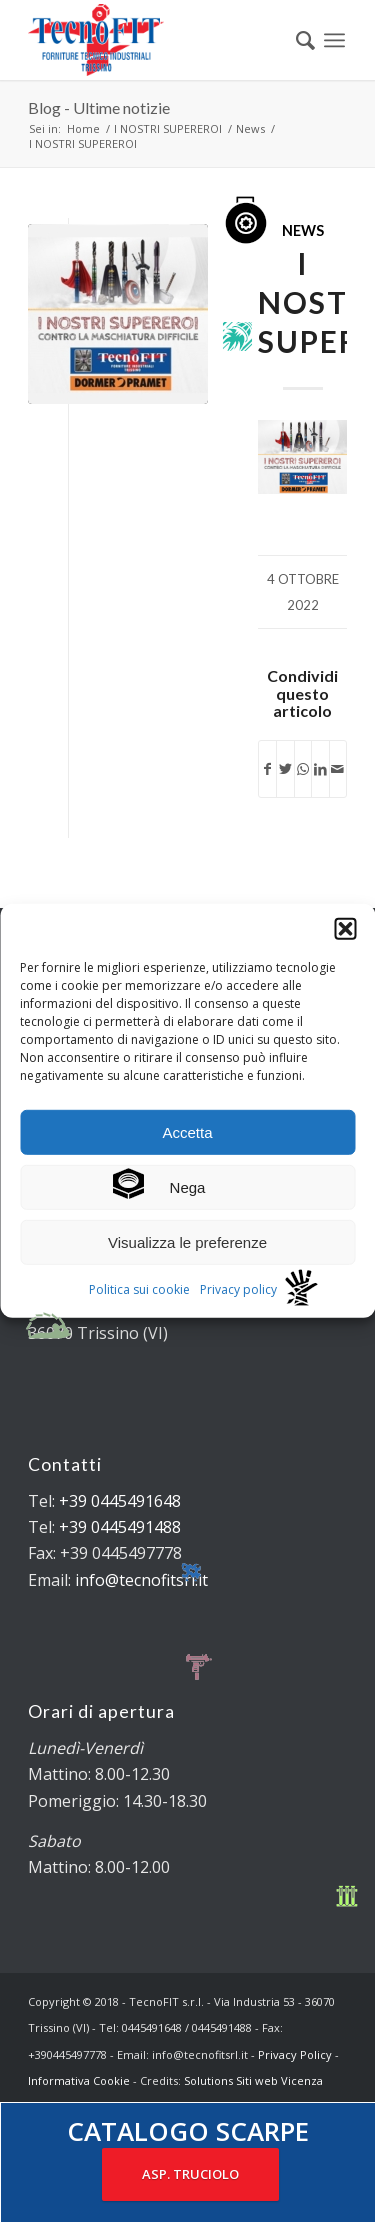 This screenshot has height=2222, width=375. Describe the element at coordinates (237, 336) in the screenshot. I see `activate boost or turbo mode` at that location.